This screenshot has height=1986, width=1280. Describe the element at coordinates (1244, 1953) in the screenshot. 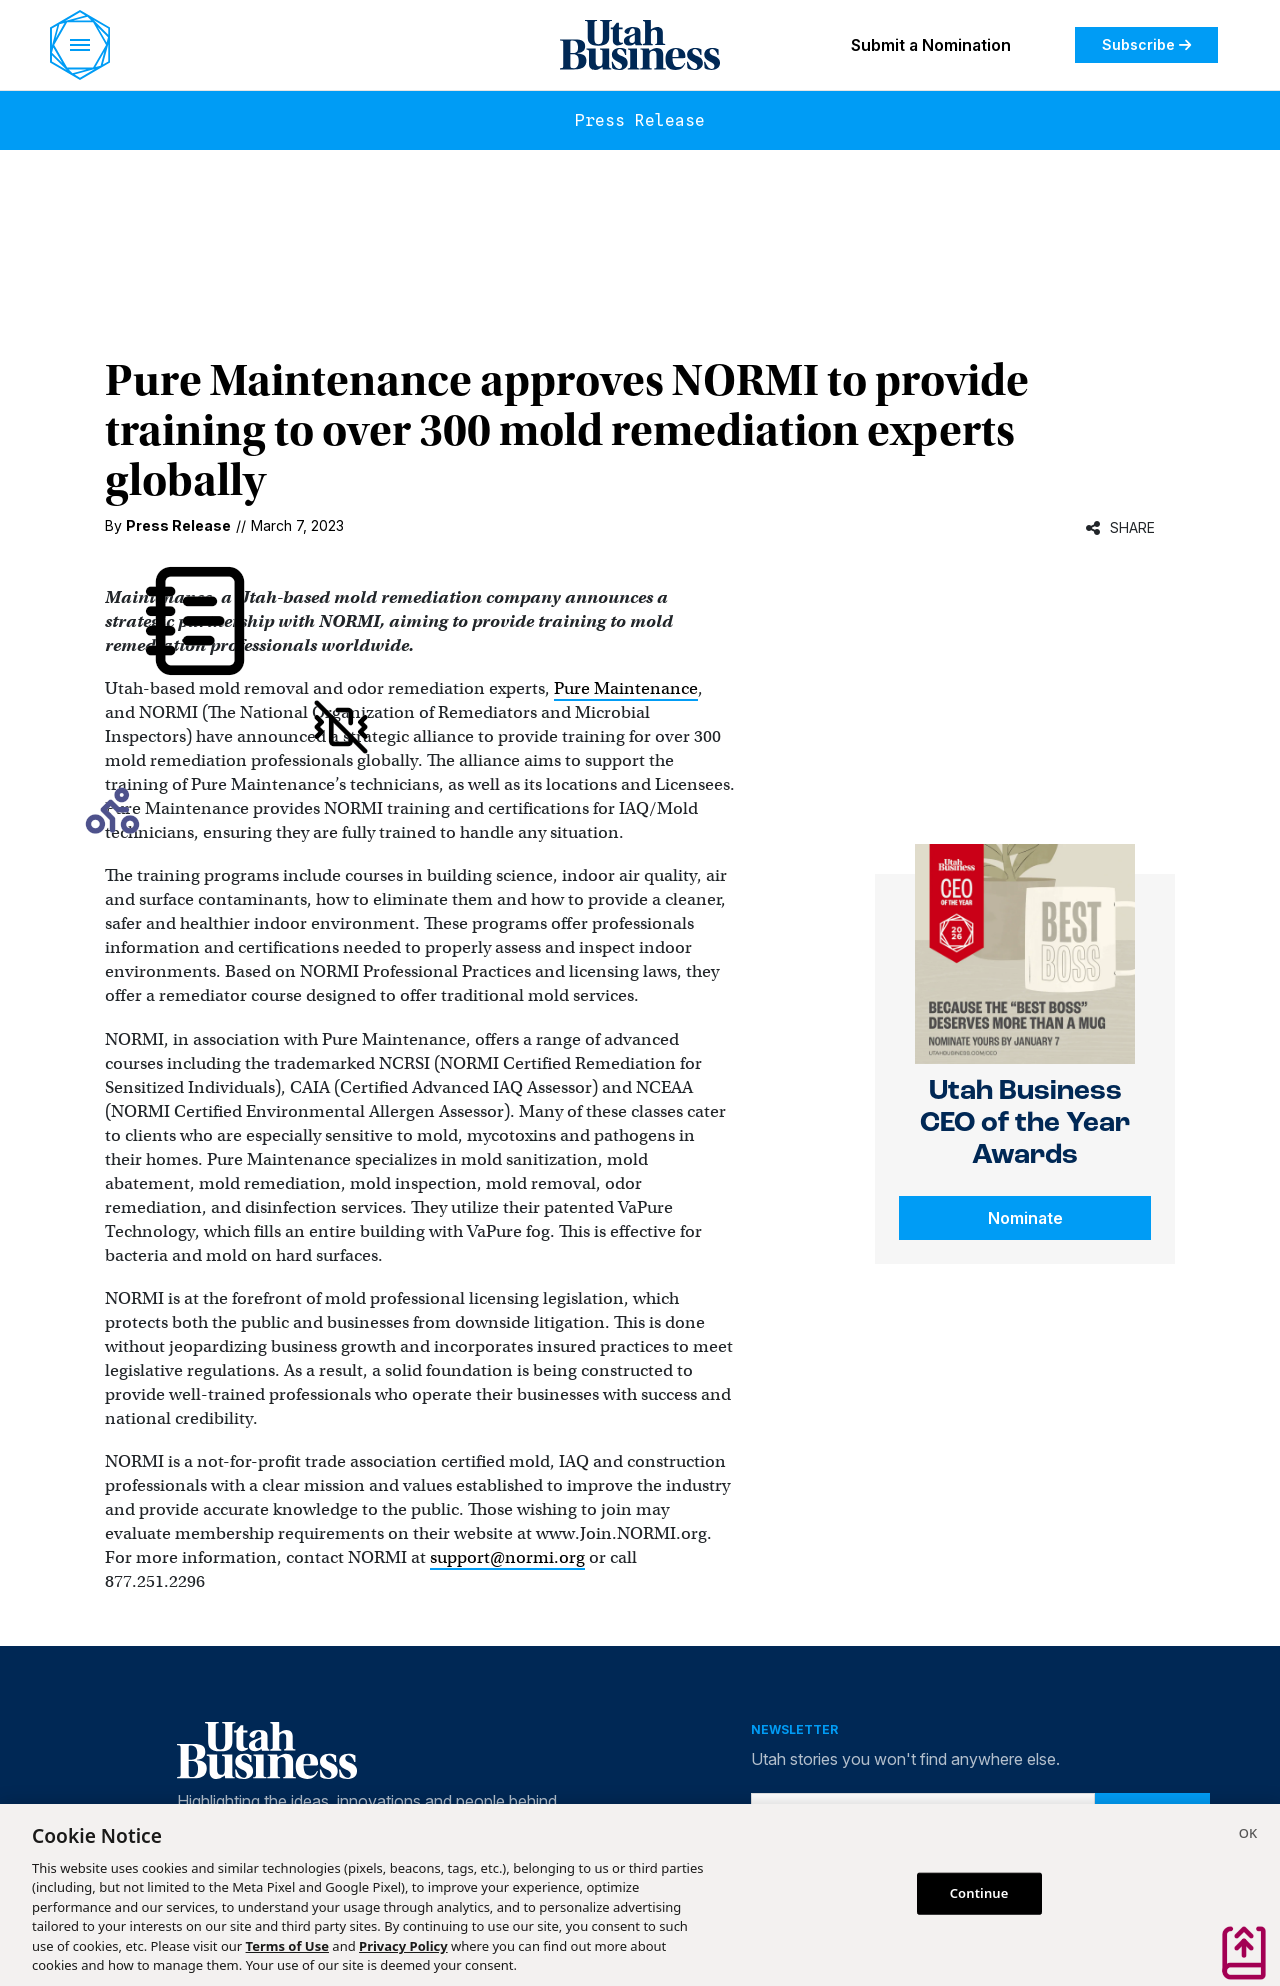

I see `upload or export a book` at that location.